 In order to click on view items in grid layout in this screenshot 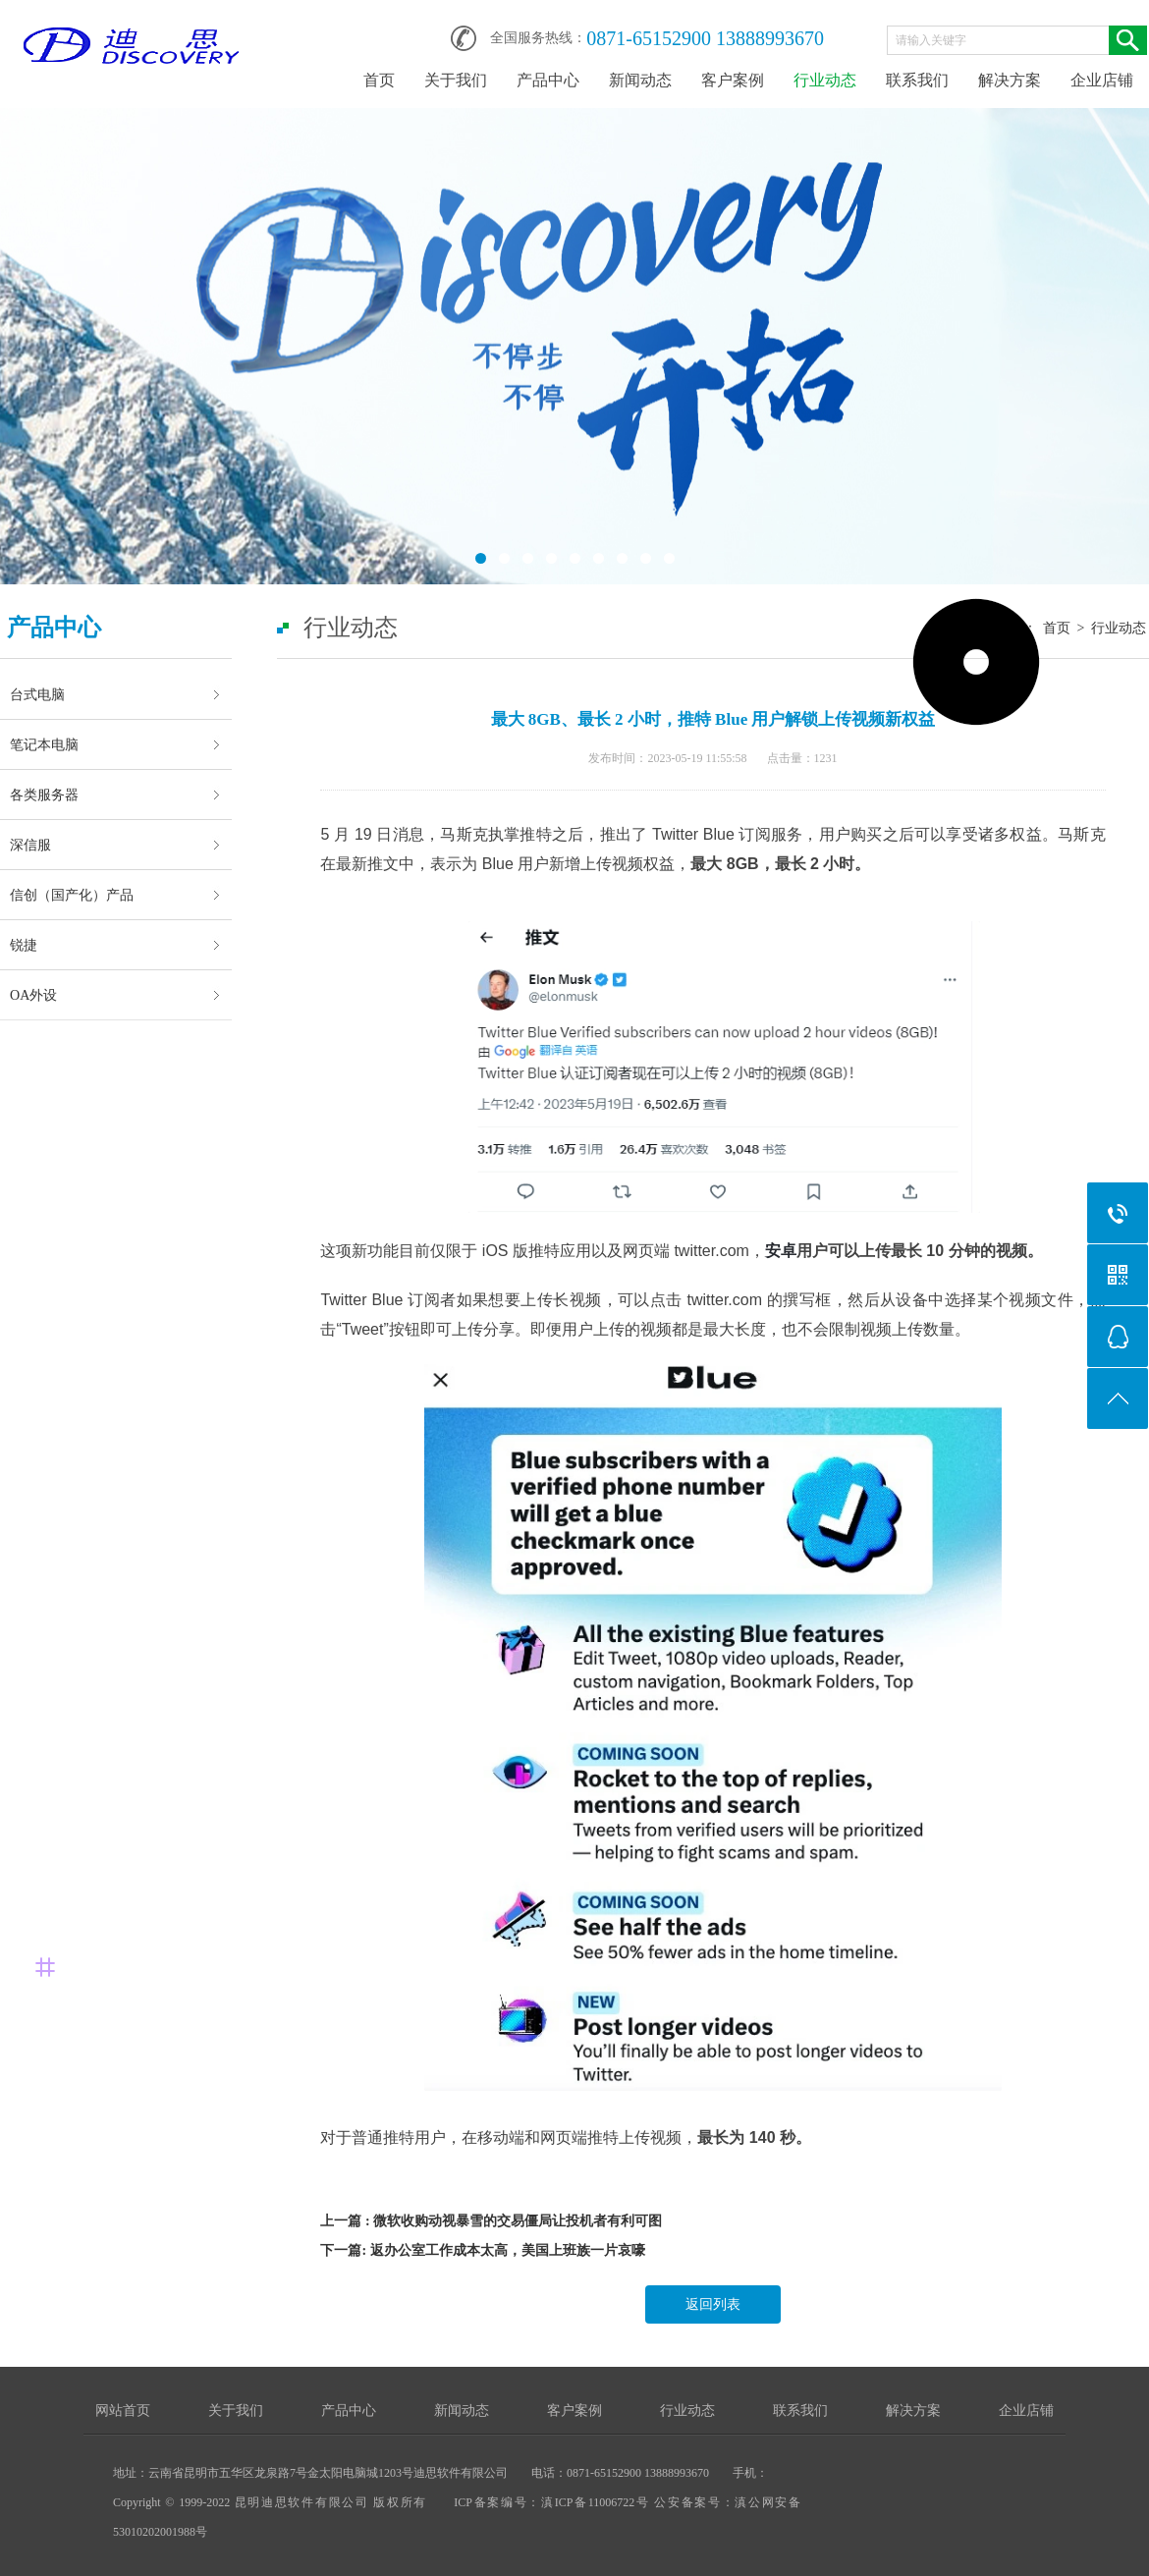, I will do `click(45, 1967)`.